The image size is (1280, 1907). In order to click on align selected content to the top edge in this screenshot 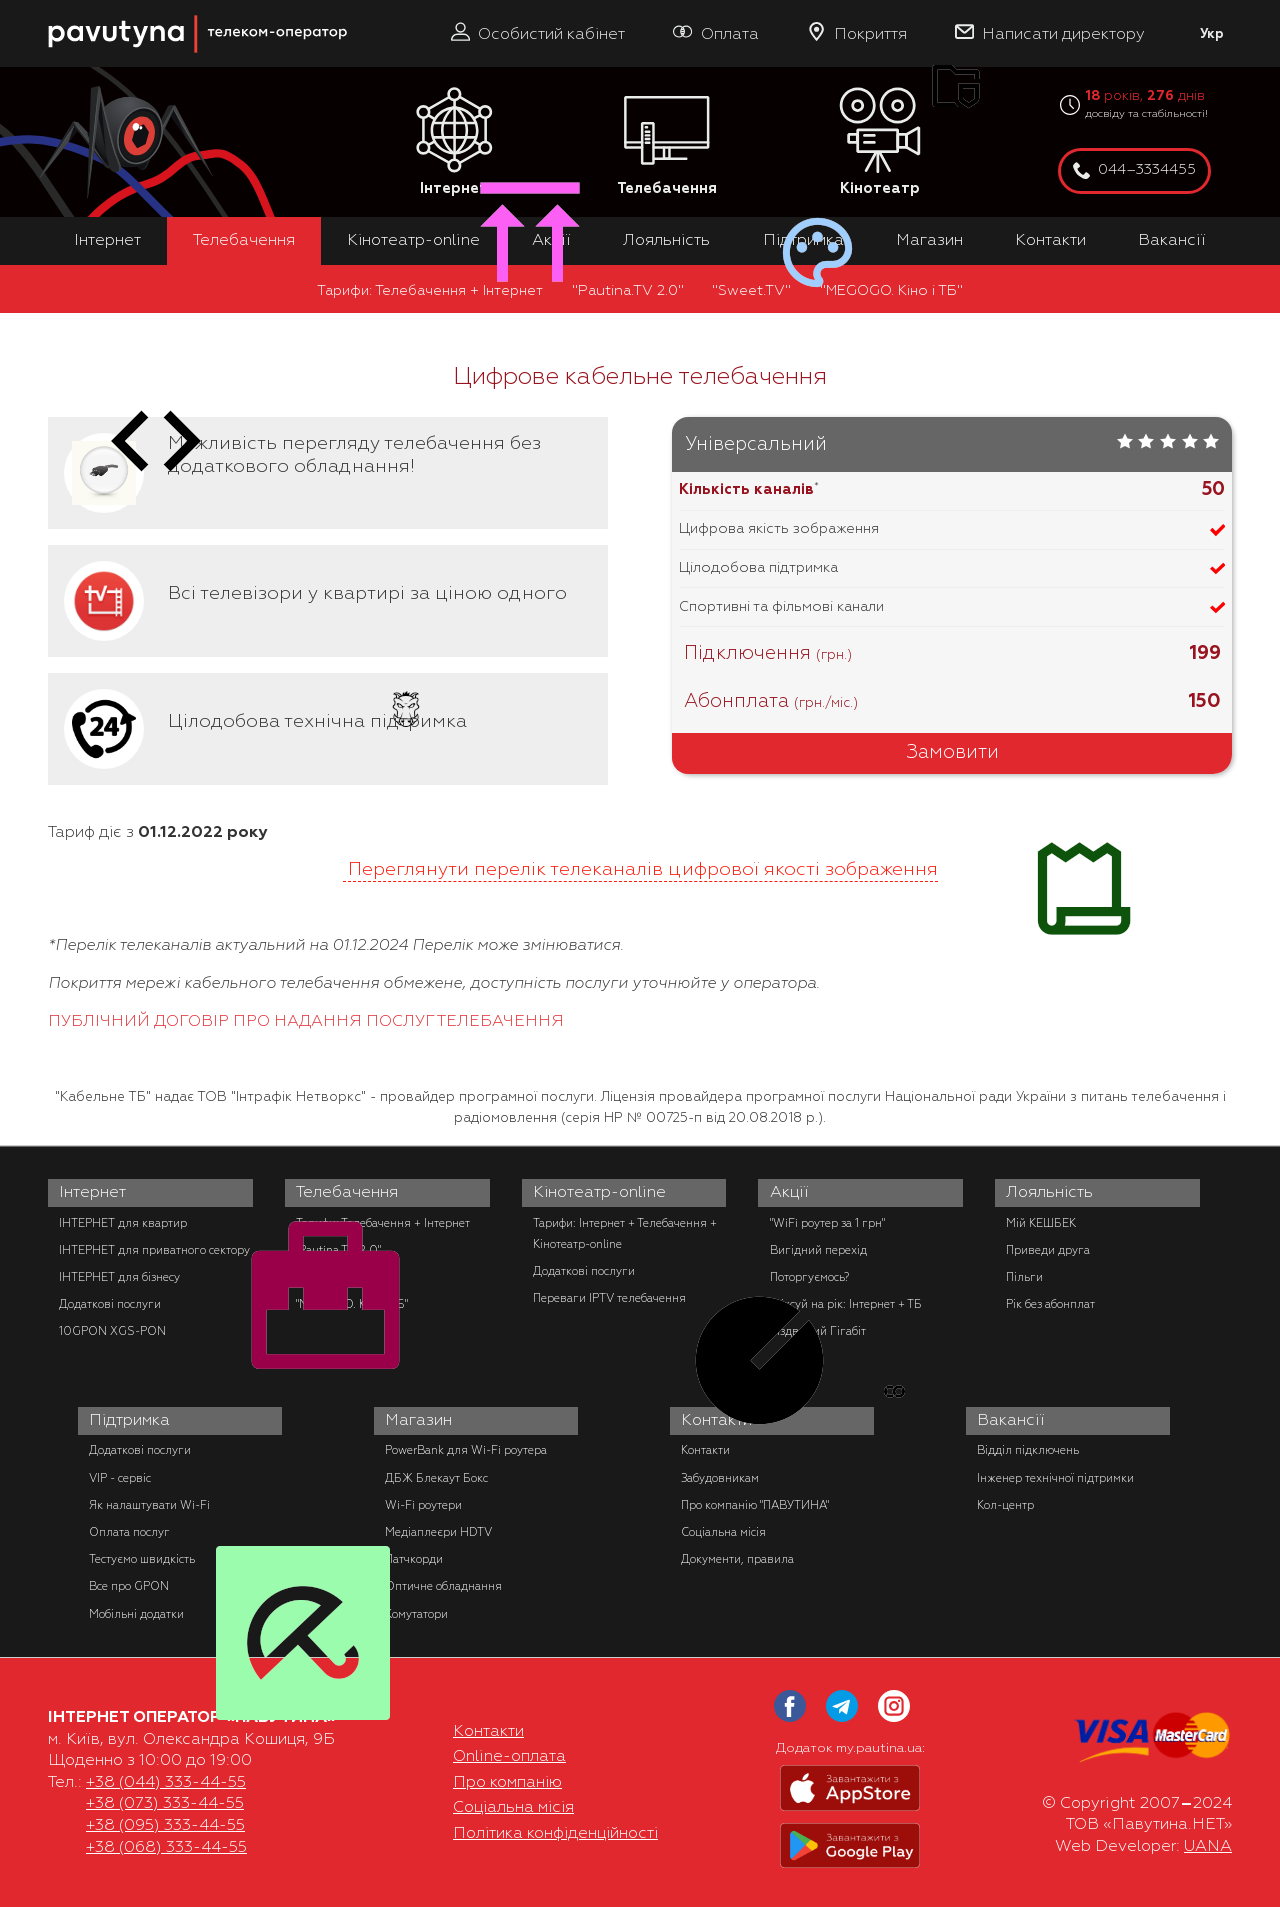, I will do `click(530, 232)`.